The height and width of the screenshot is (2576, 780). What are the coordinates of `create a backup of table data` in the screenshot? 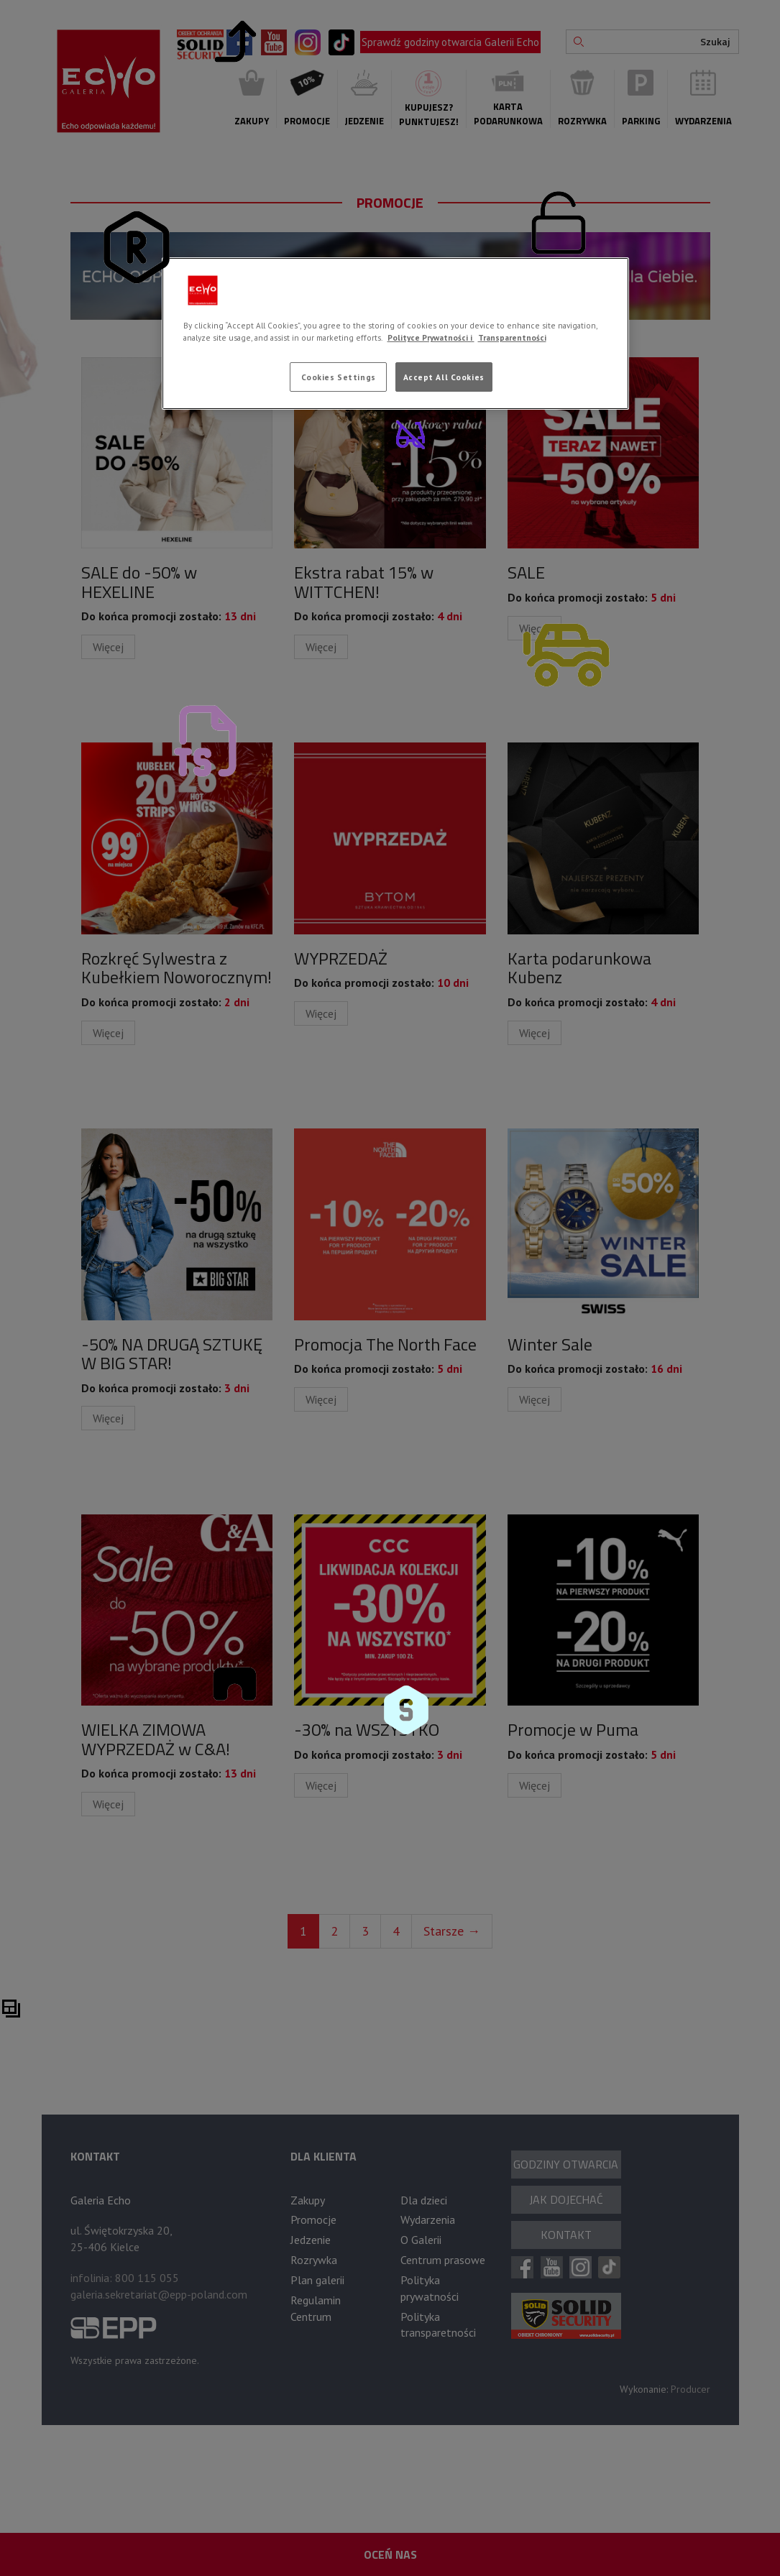 It's located at (11, 2008).